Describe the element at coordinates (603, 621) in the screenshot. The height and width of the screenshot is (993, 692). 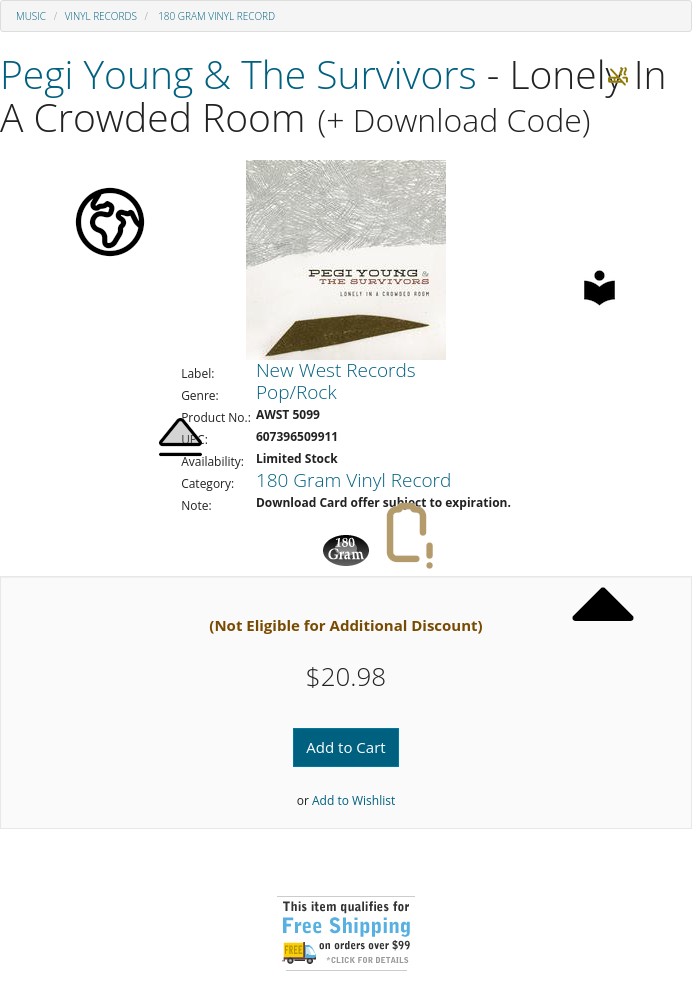
I see `navigate up or go to previous item` at that location.